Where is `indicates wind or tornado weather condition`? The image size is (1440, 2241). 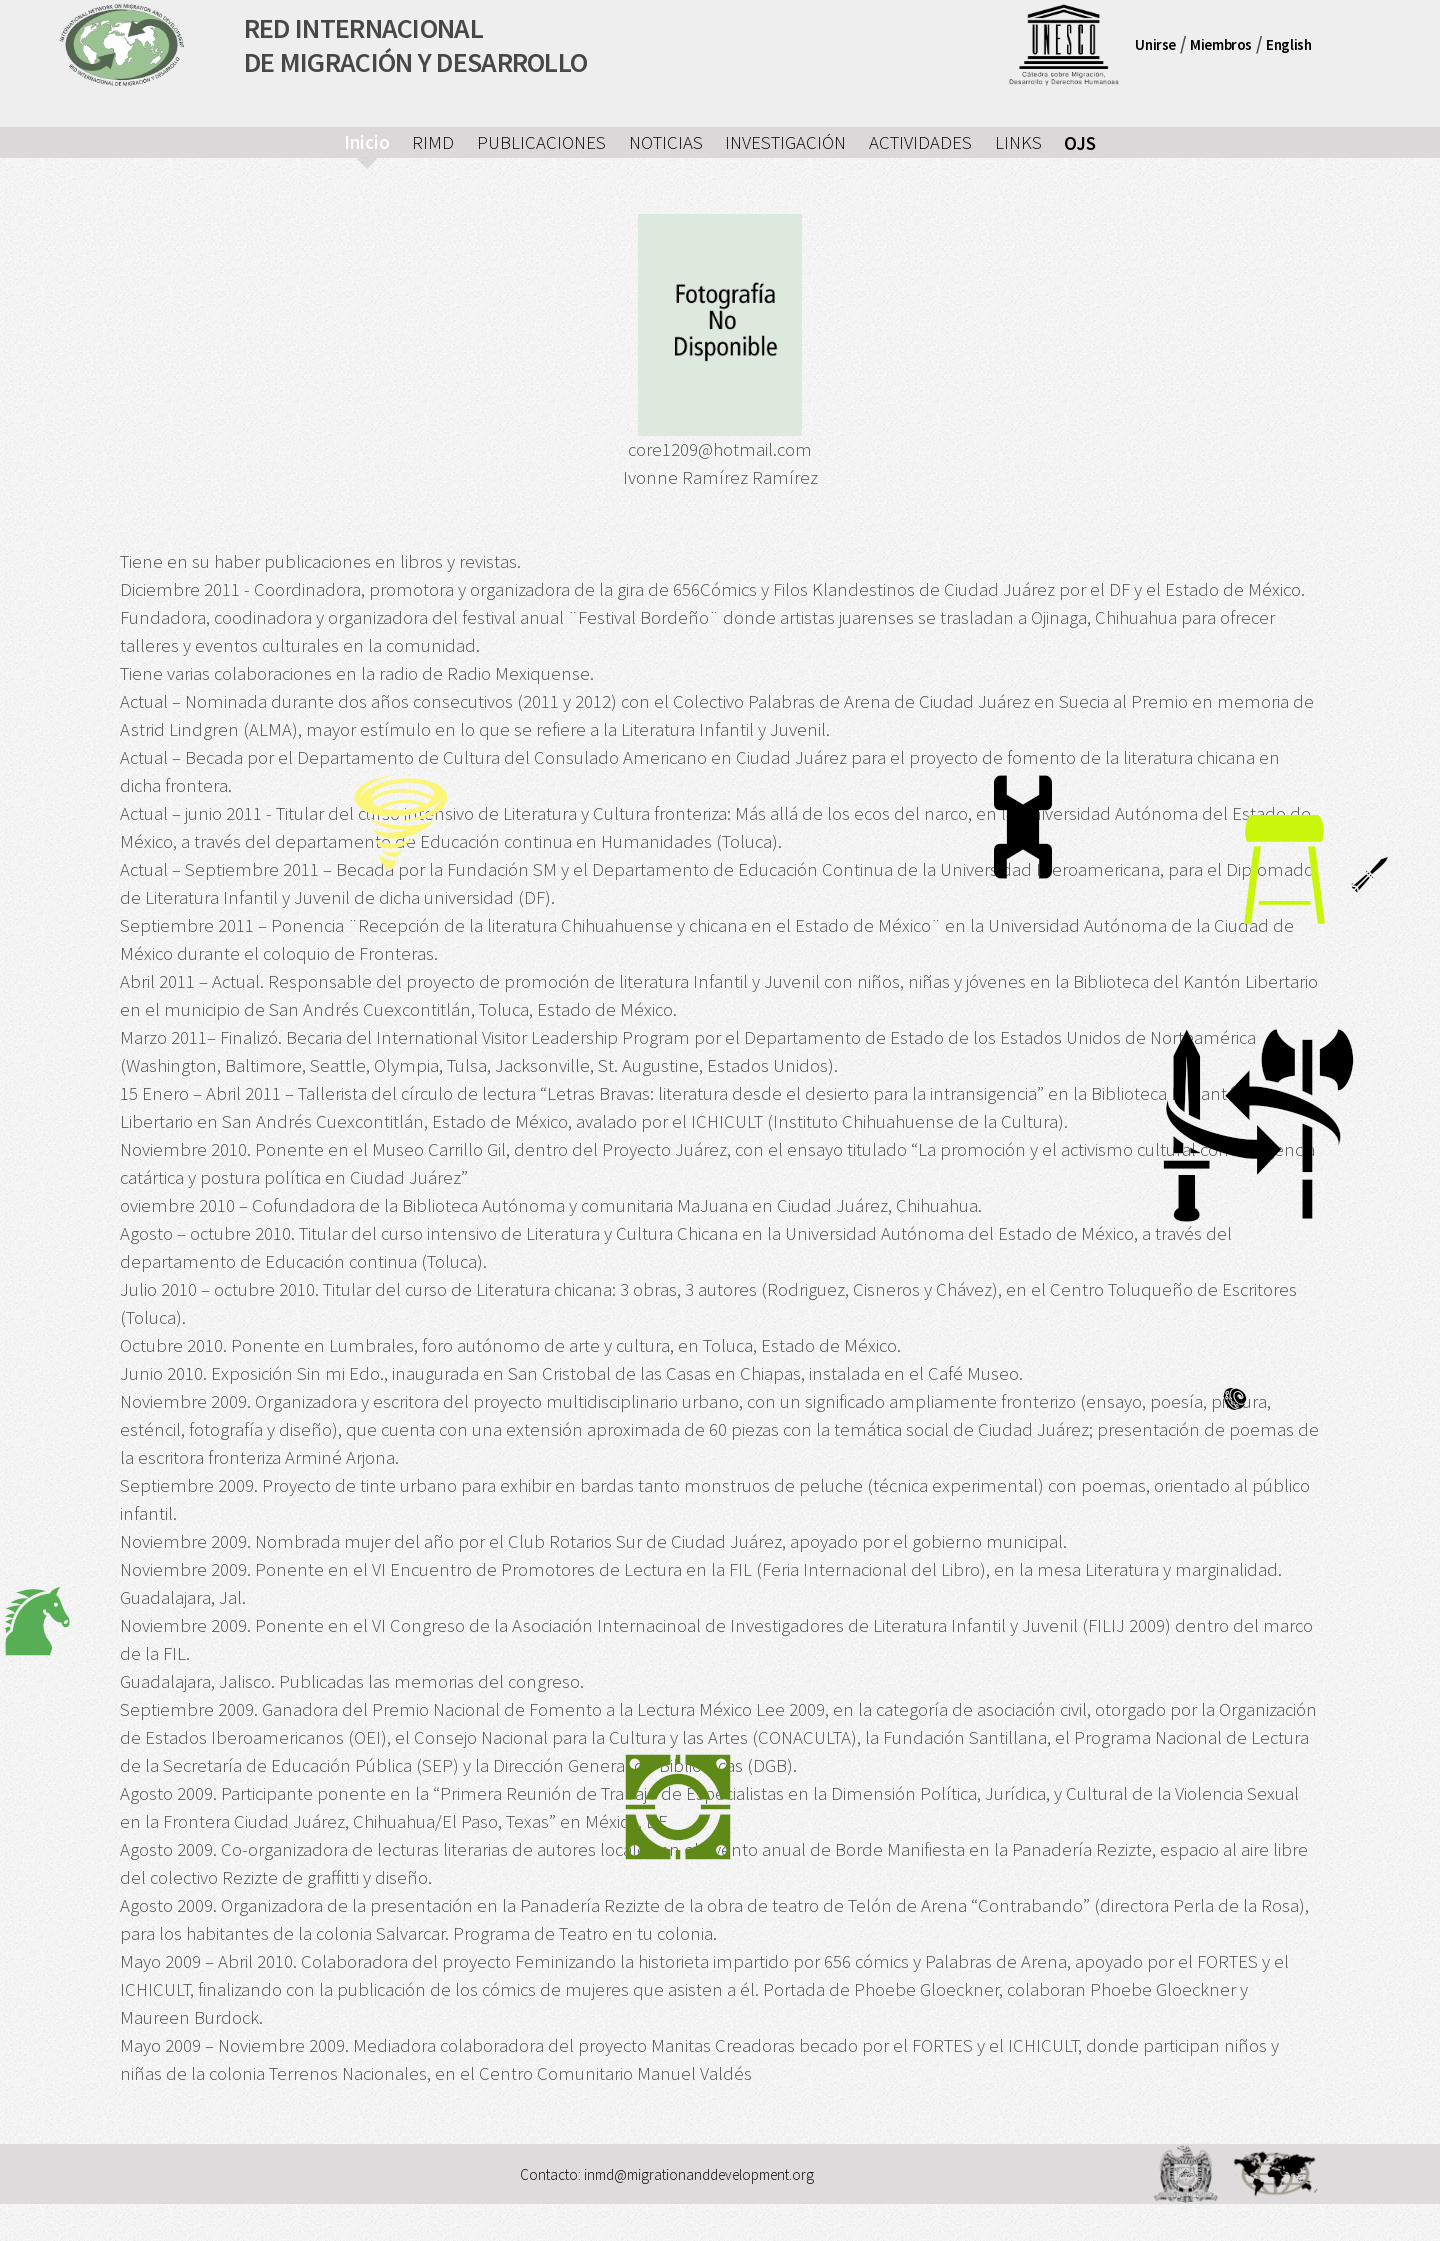 indicates wind or tornado weather condition is located at coordinates (401, 822).